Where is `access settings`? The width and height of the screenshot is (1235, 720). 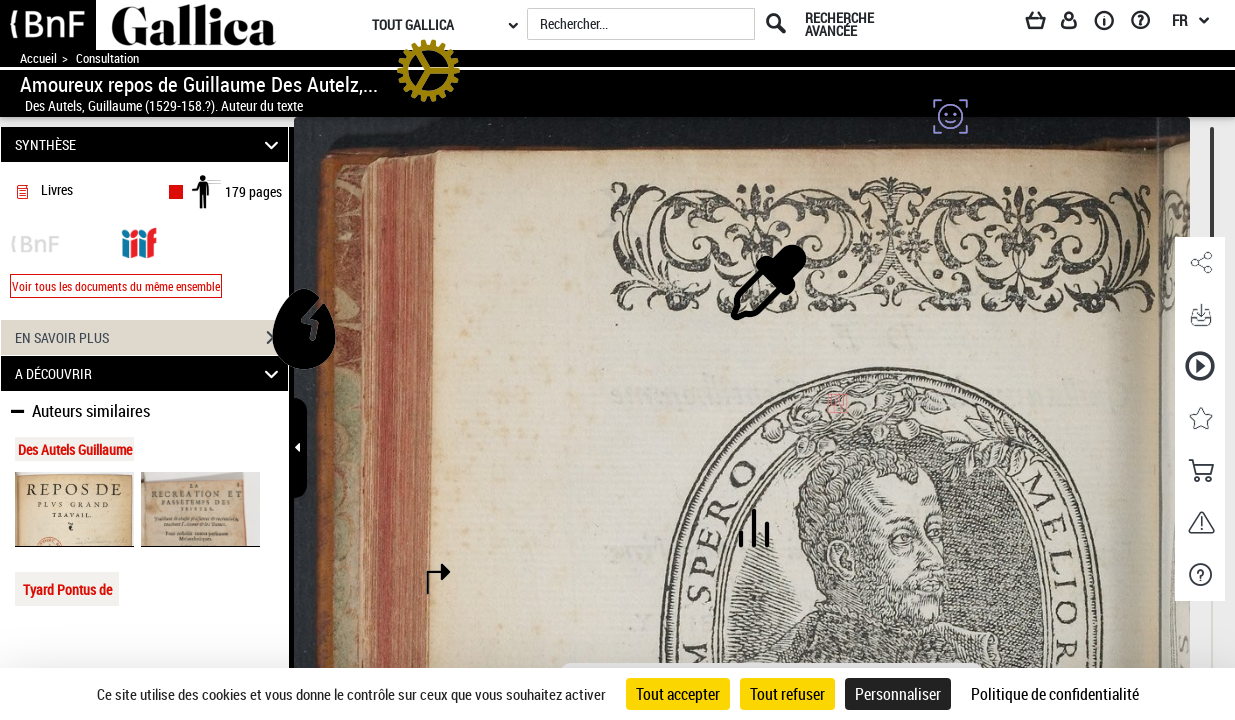
access settings is located at coordinates (428, 70).